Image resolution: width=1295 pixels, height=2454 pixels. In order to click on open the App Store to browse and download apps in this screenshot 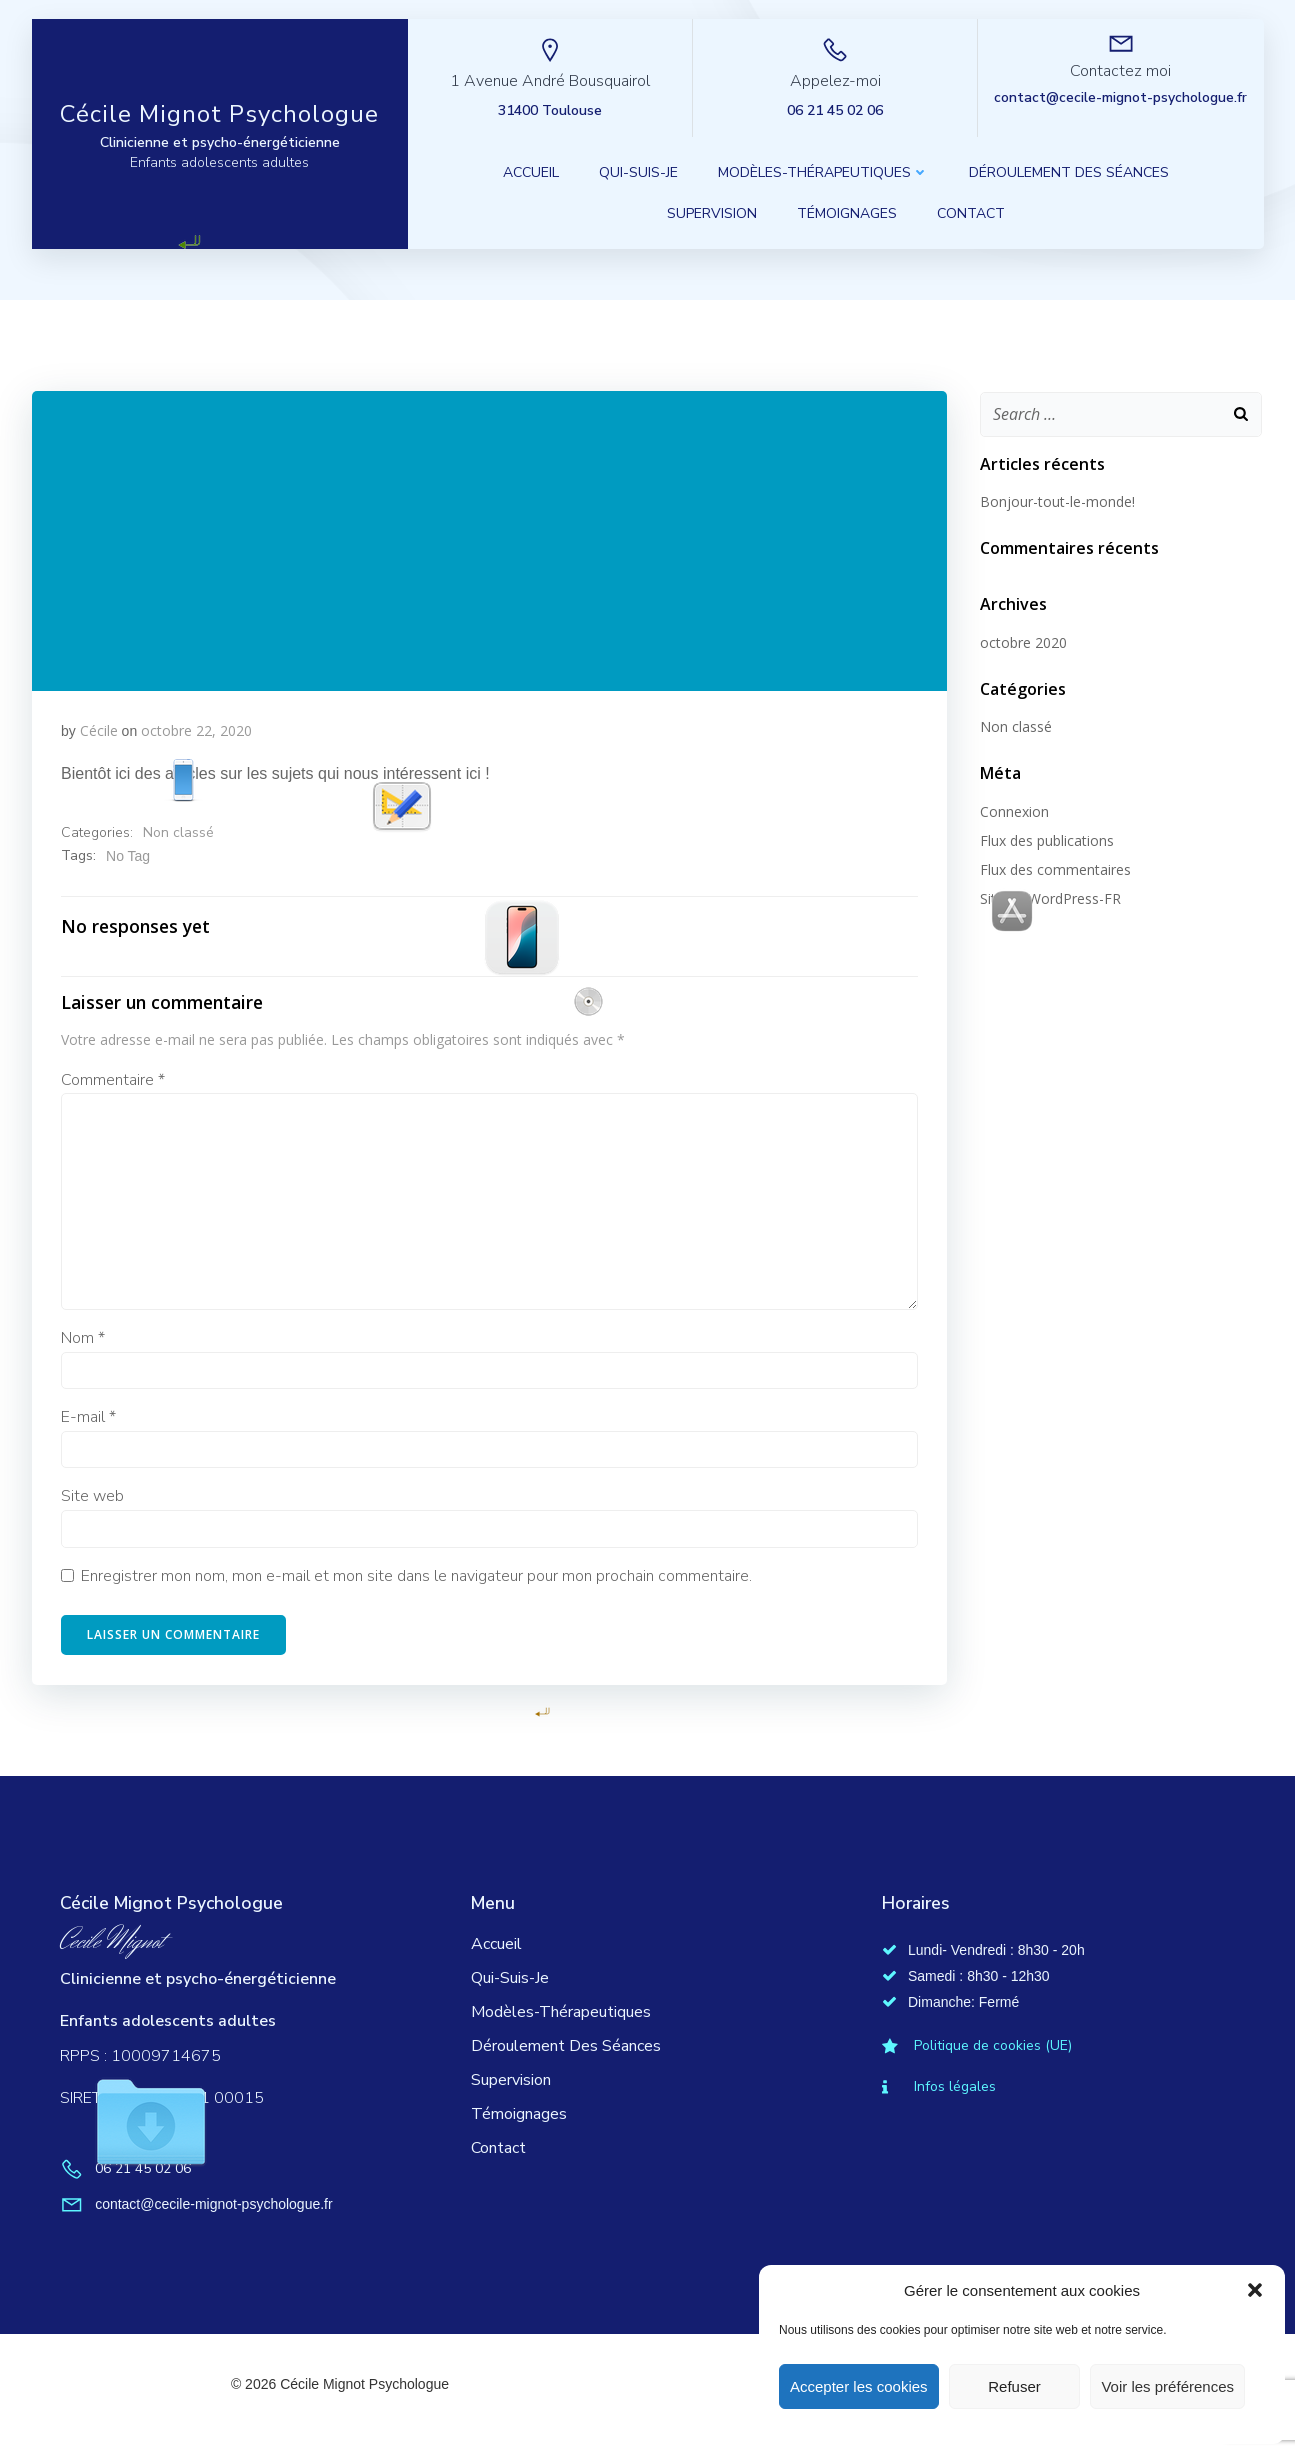, I will do `click(1012, 911)`.